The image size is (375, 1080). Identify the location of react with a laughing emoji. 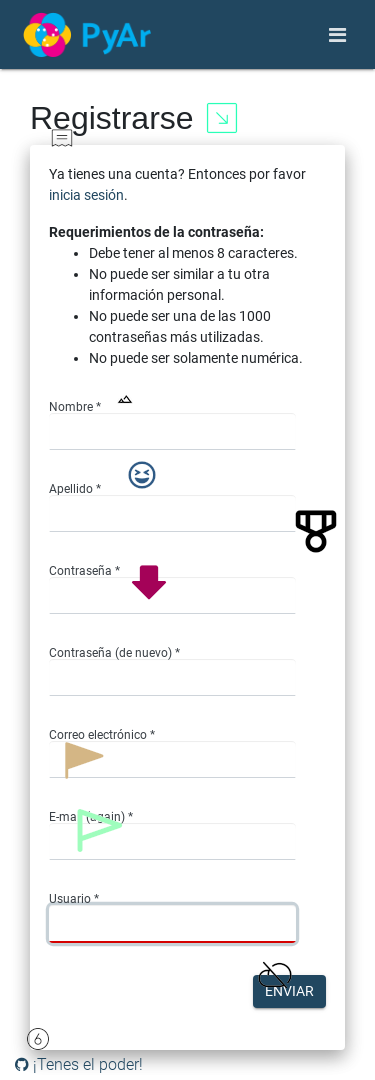
(142, 475).